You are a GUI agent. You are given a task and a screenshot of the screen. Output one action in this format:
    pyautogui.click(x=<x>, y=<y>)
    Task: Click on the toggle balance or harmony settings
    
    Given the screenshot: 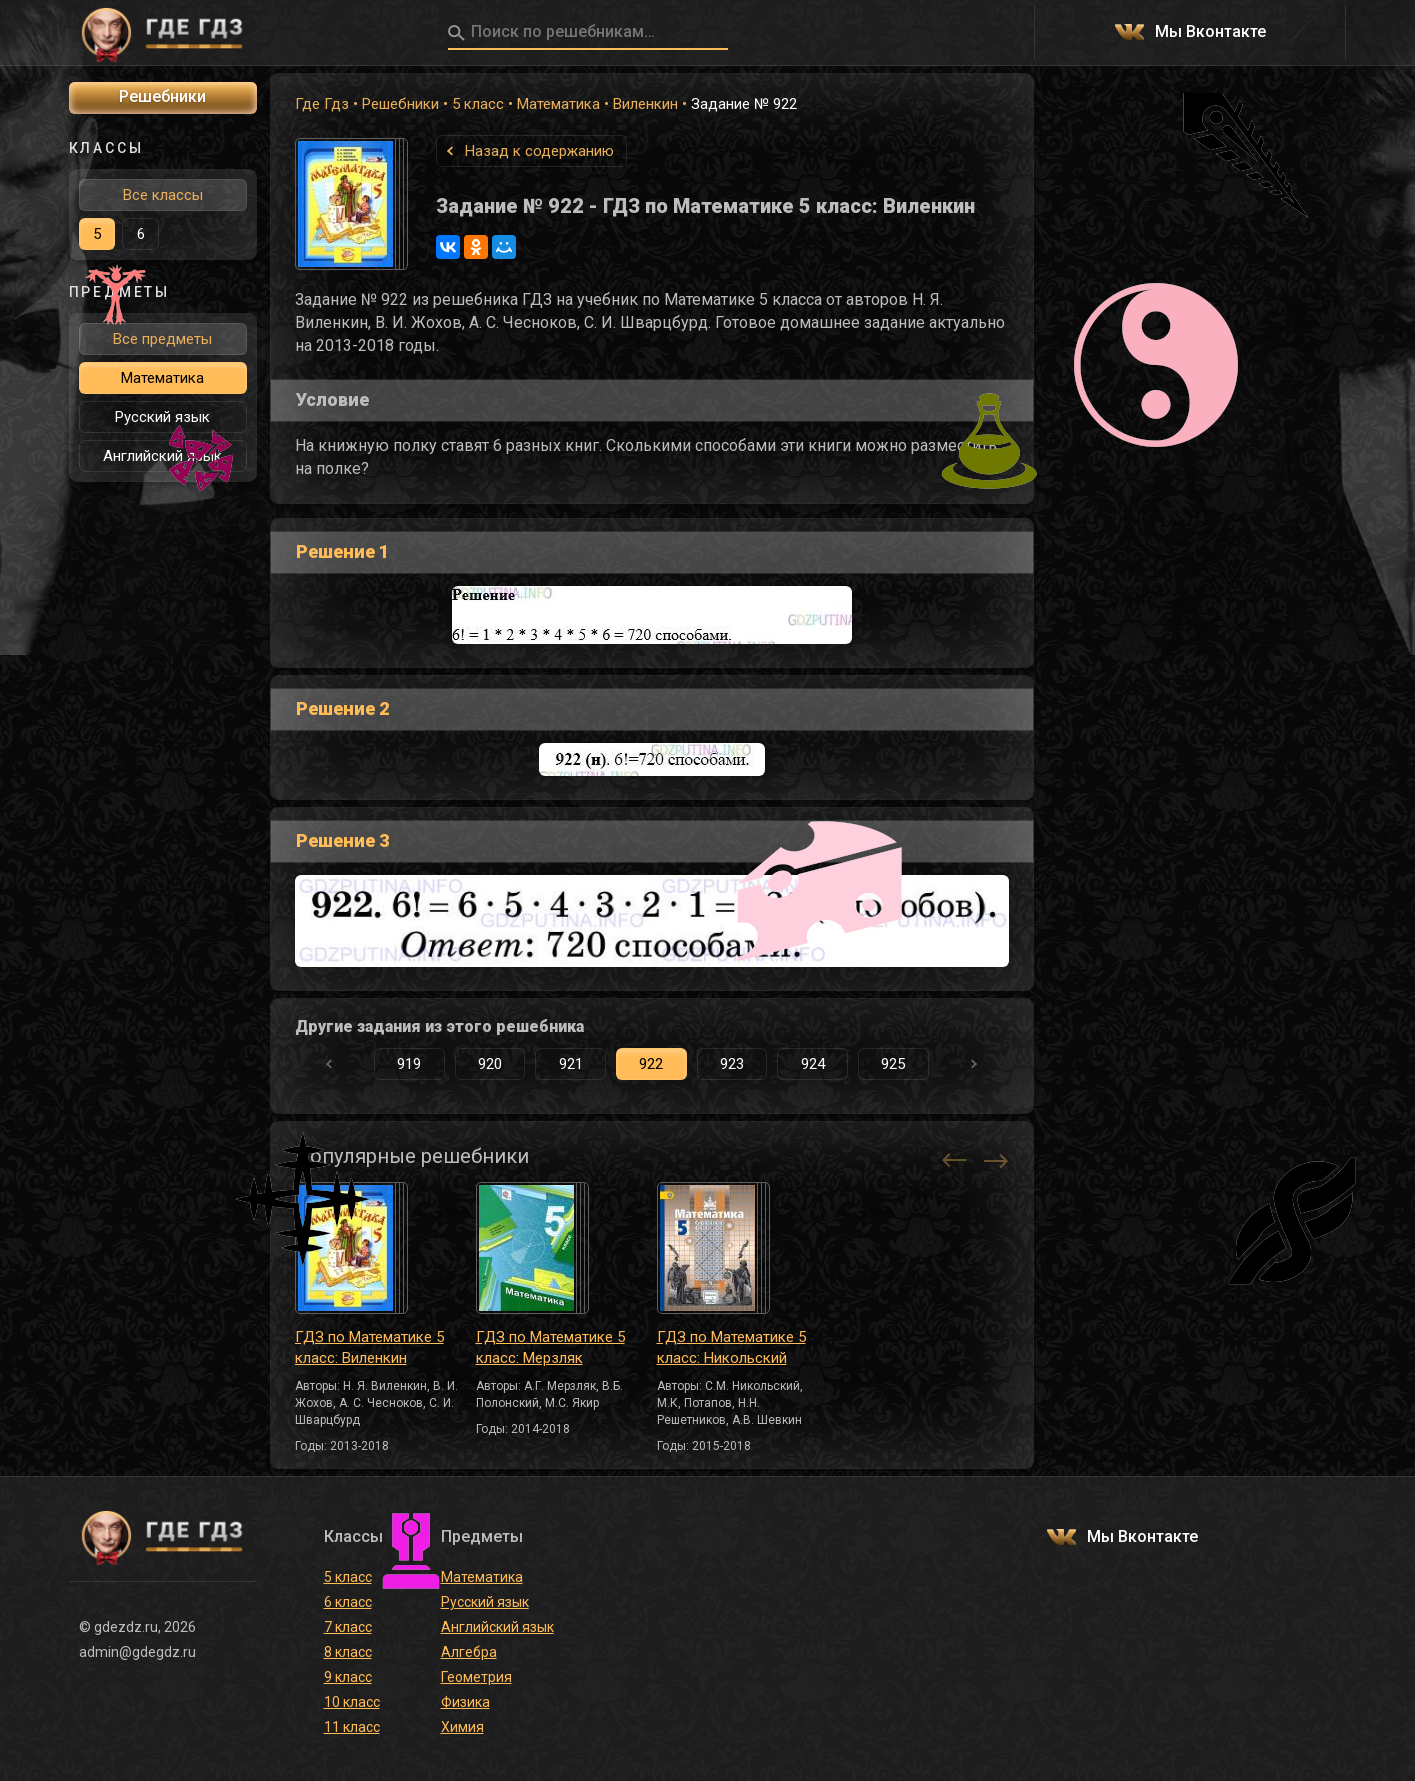 What is the action you would take?
    pyautogui.click(x=1156, y=365)
    